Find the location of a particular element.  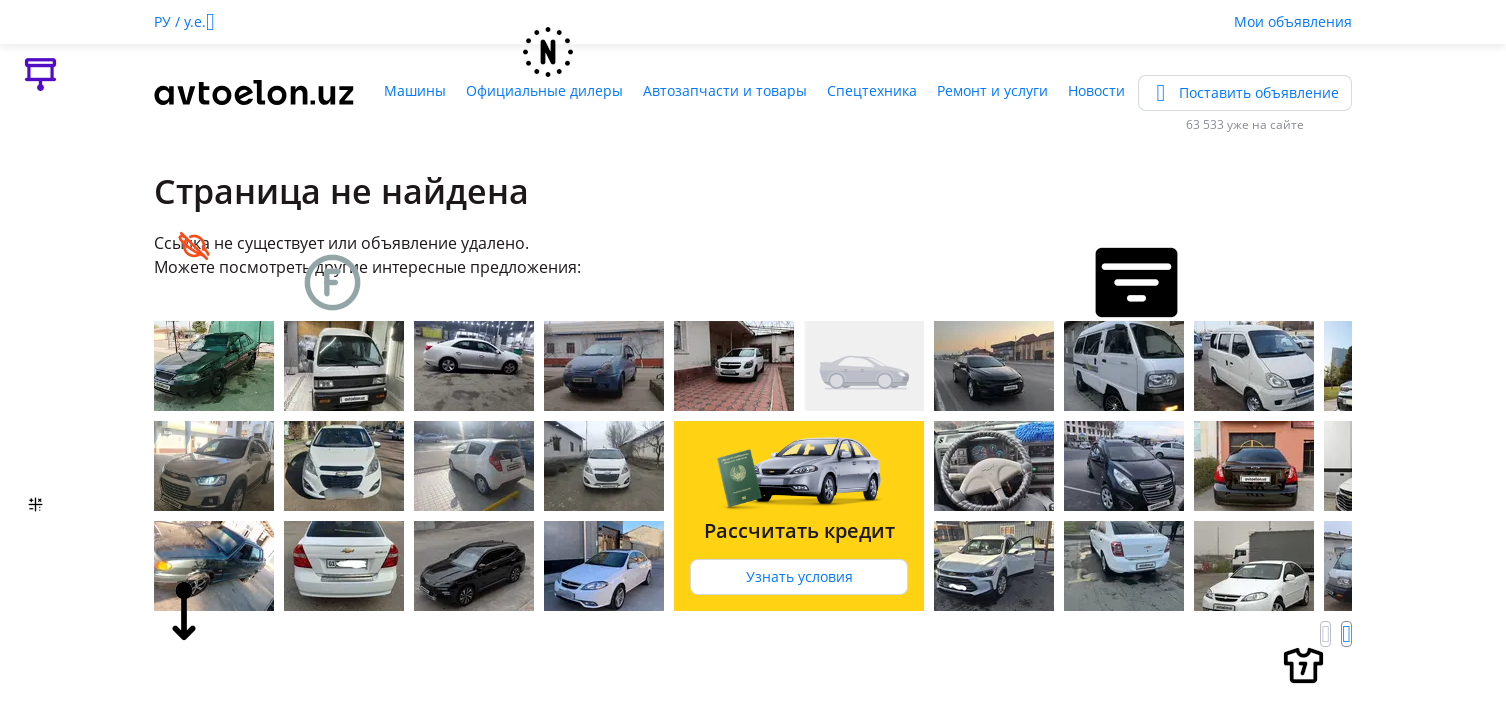

select team jersey or player number is located at coordinates (1303, 665).